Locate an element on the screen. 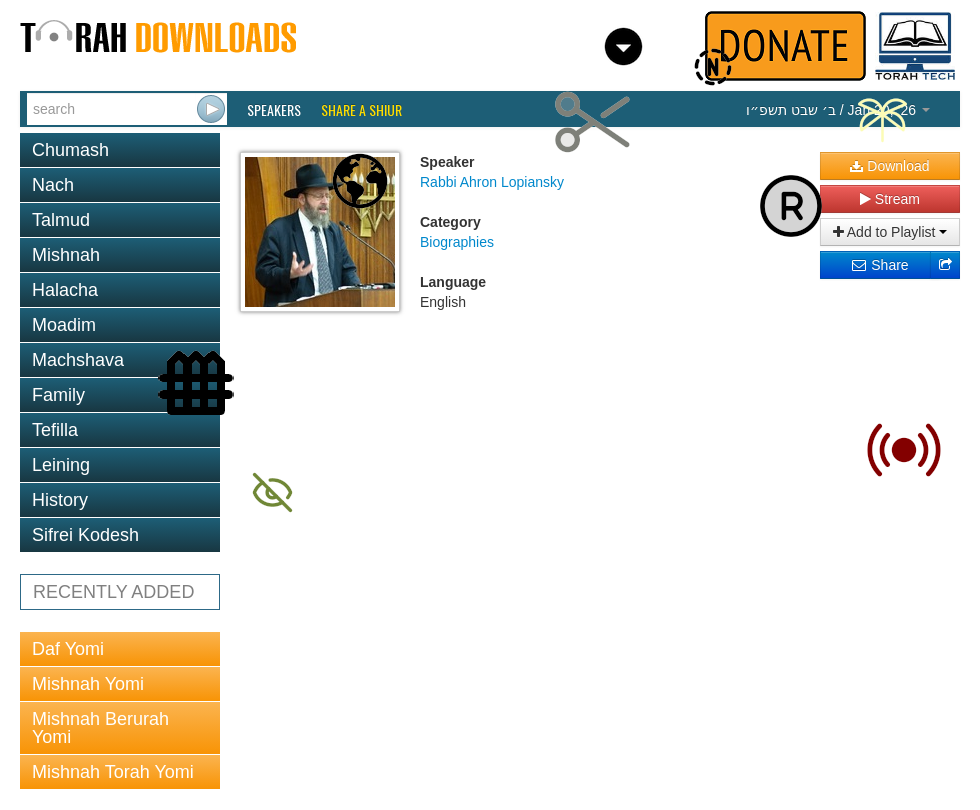  access yard or outdoor settings is located at coordinates (196, 382).